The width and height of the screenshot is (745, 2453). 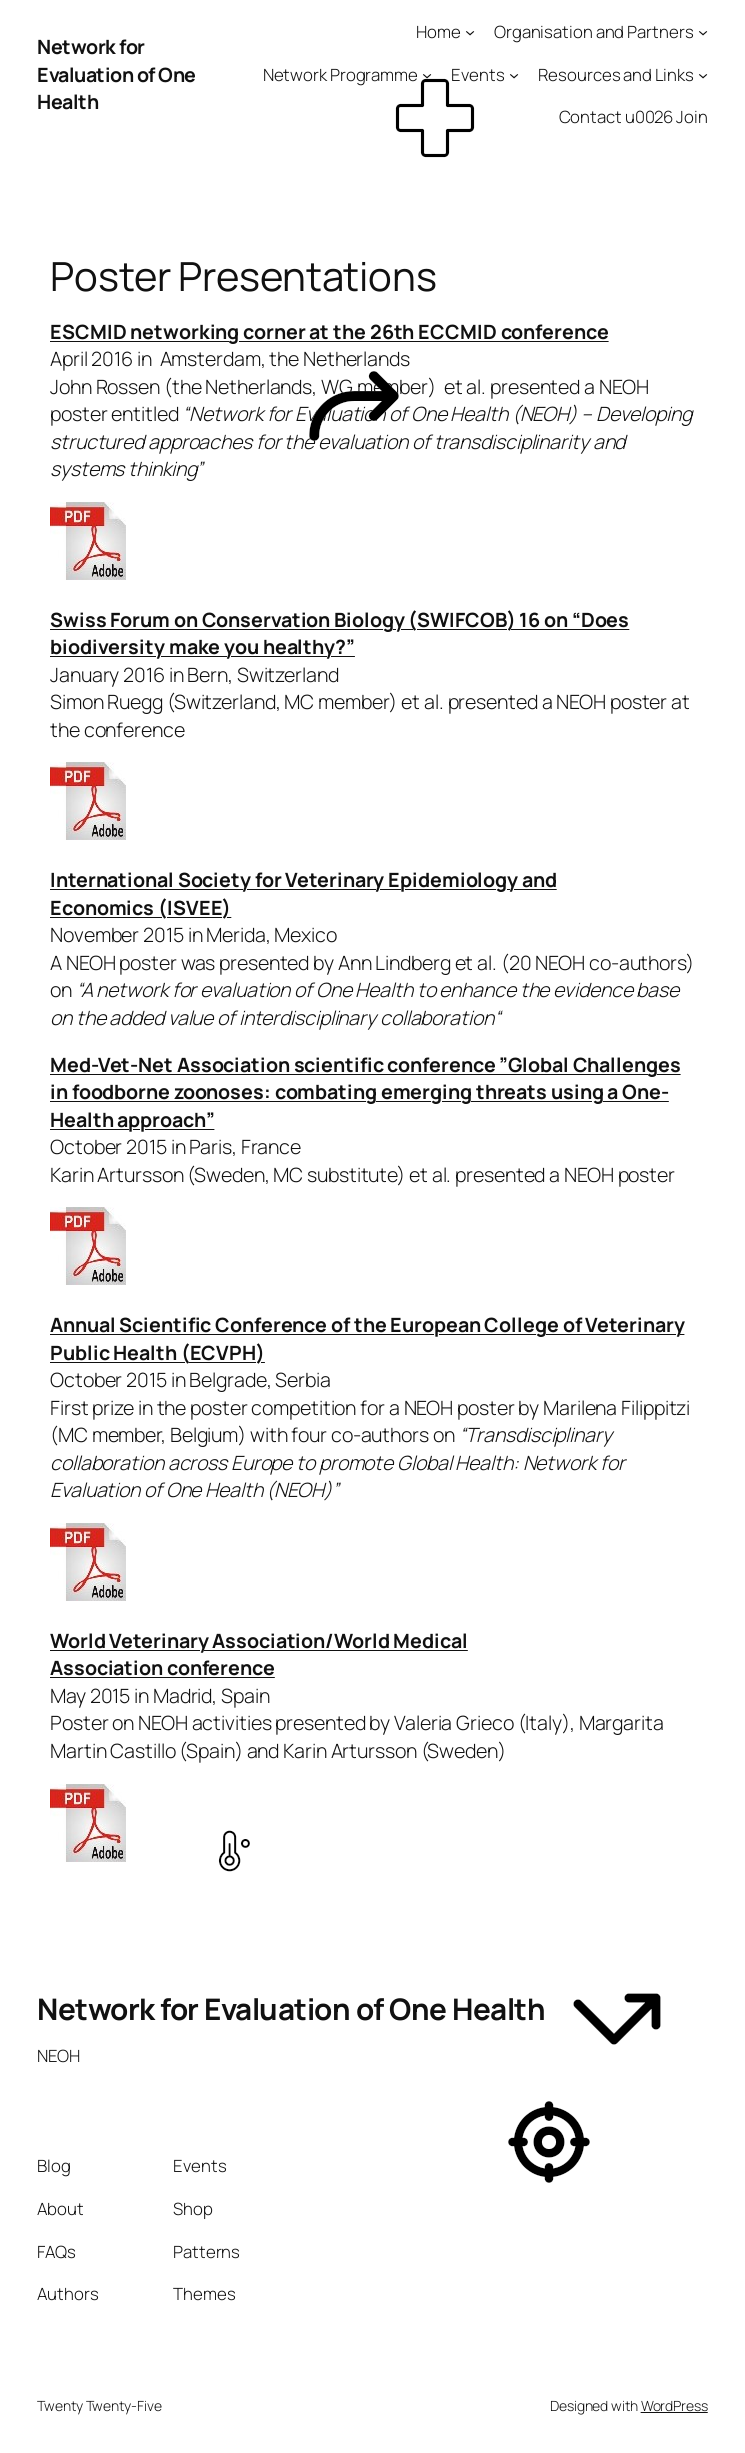 What do you see at coordinates (231, 1851) in the screenshot?
I see `view current temperature` at bounding box center [231, 1851].